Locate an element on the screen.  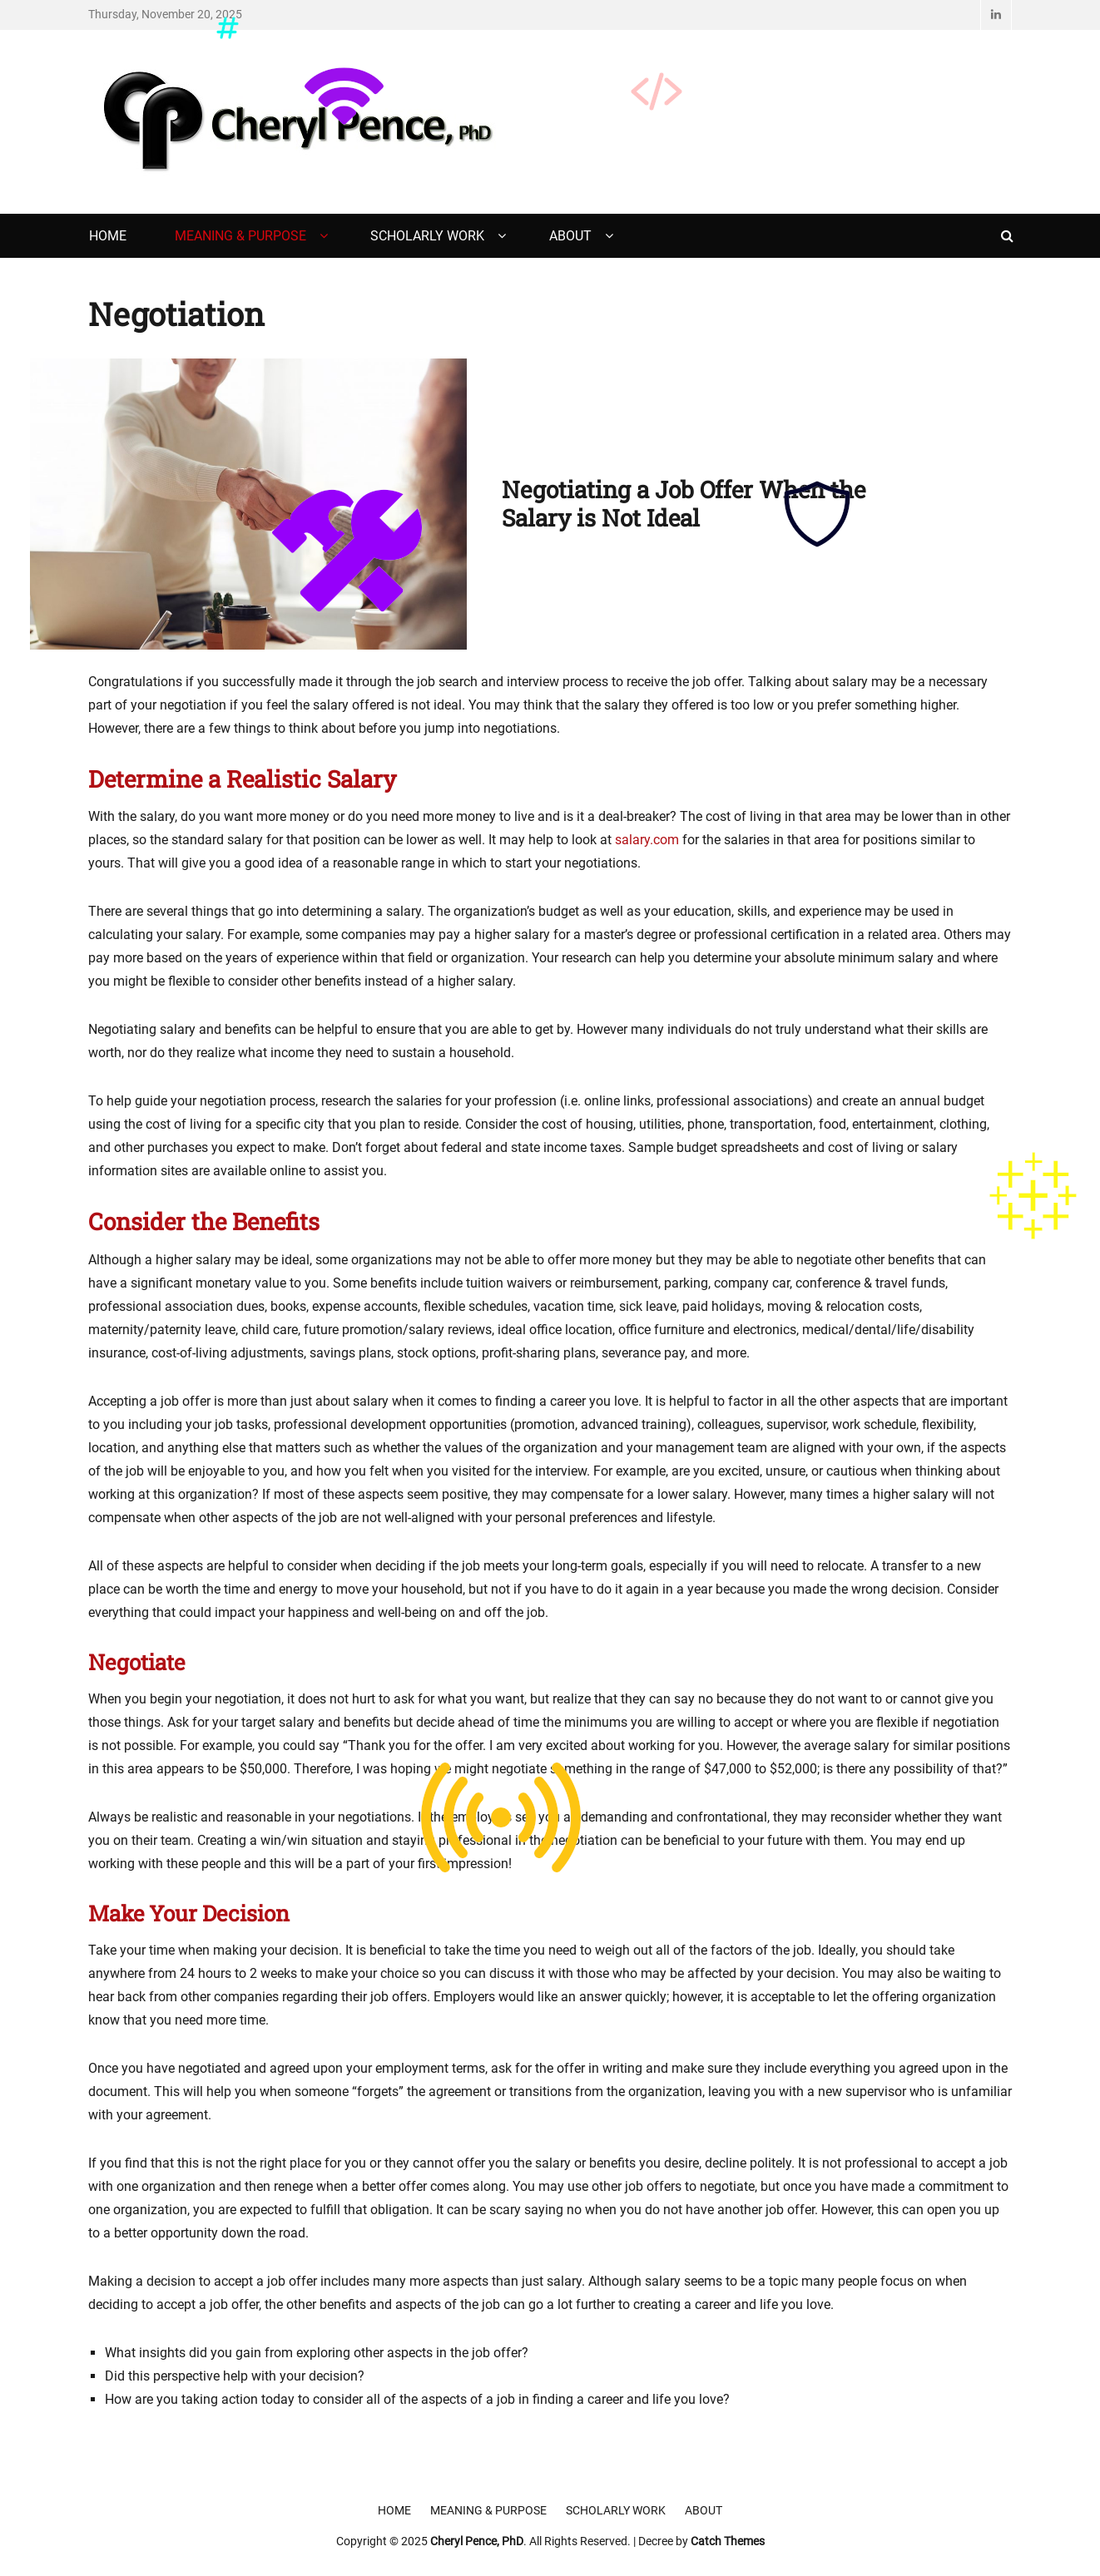
access settings or configuration options is located at coordinates (347, 551).